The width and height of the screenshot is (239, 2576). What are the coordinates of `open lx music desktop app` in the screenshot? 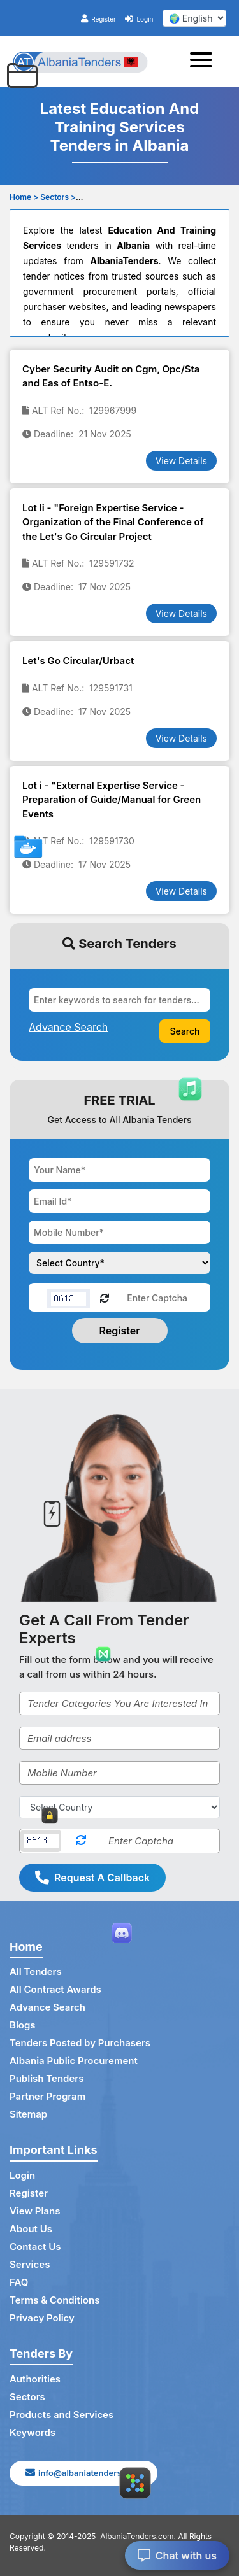 It's located at (190, 1089).